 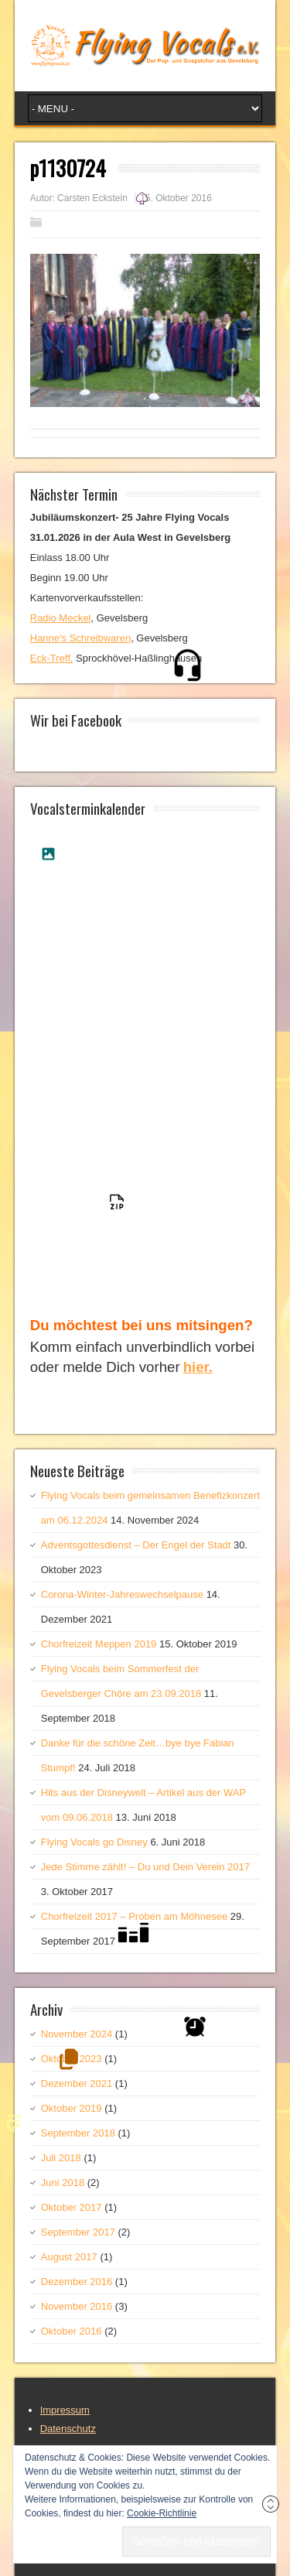 I want to click on open framer app, so click(x=13, y=2123).